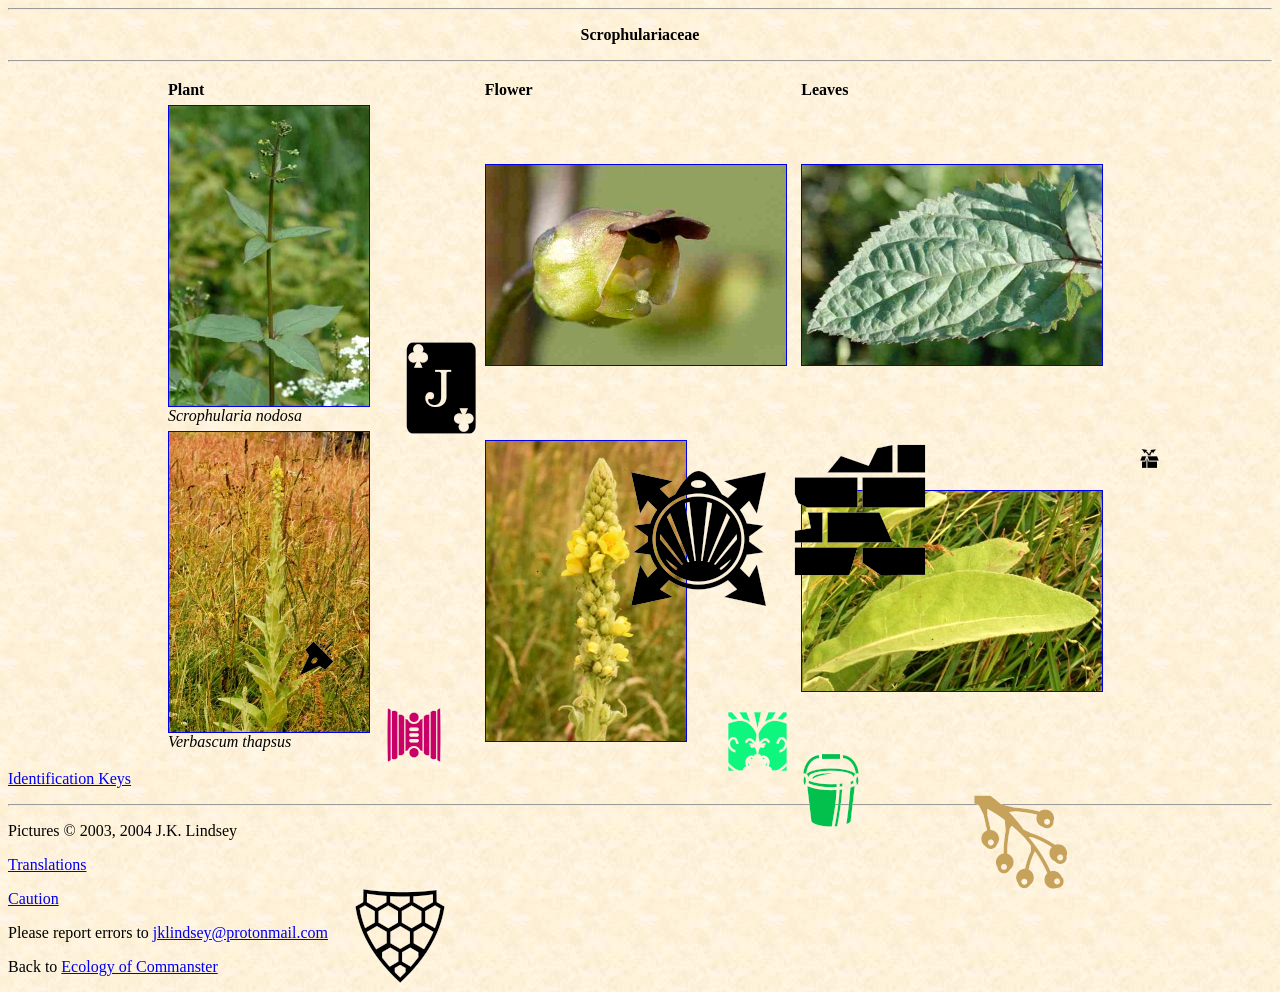 This screenshot has width=1280, height=992. I want to click on equip or select a defensive shield item, so click(400, 936).